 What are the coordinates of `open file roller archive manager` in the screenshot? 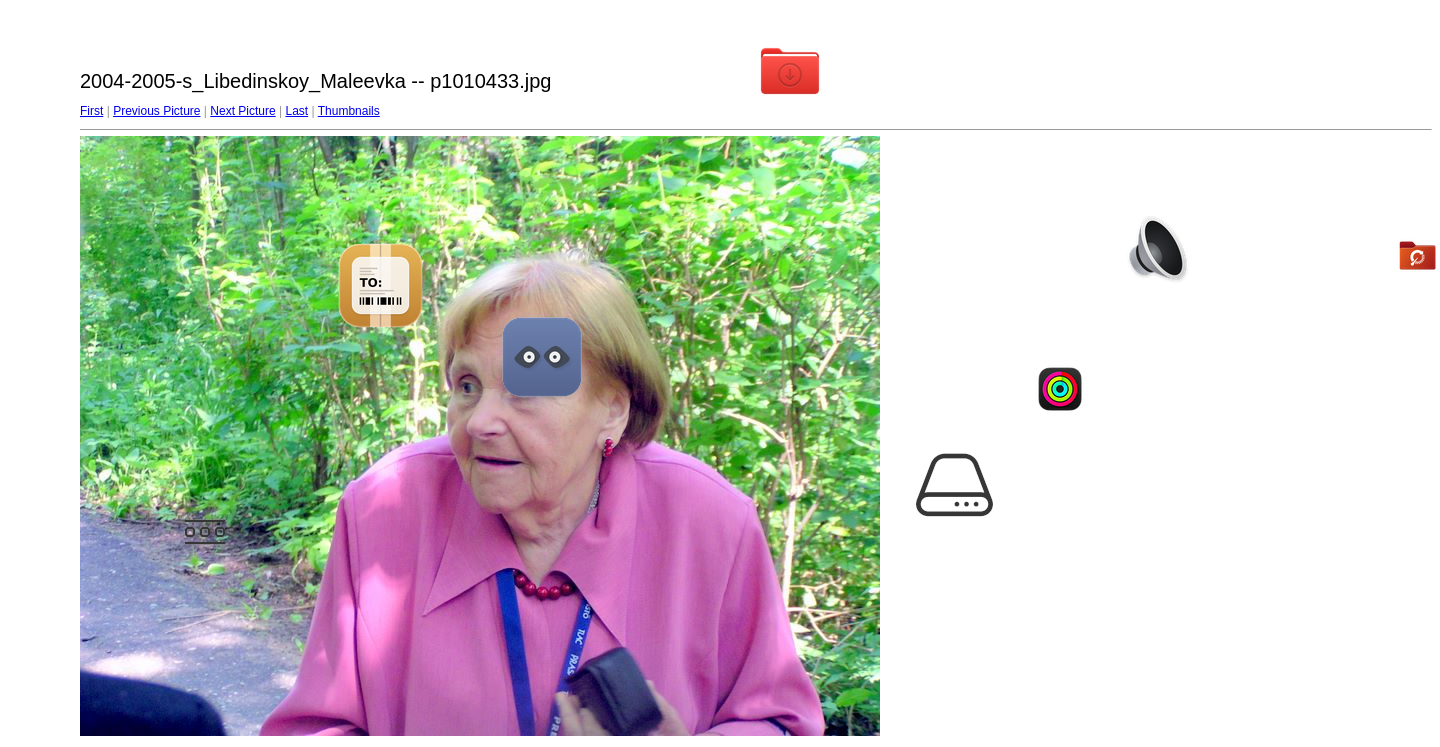 It's located at (380, 285).